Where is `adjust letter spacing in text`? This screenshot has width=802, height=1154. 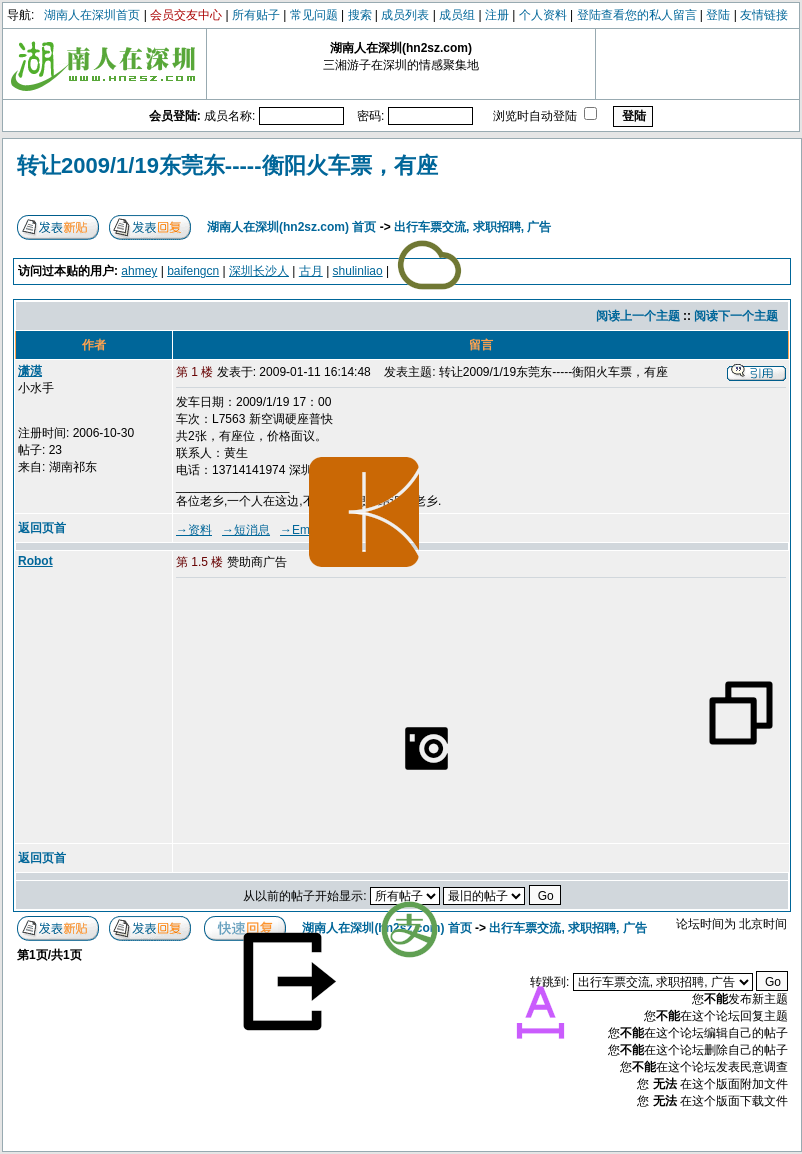
adjust letter spacing in text is located at coordinates (540, 1012).